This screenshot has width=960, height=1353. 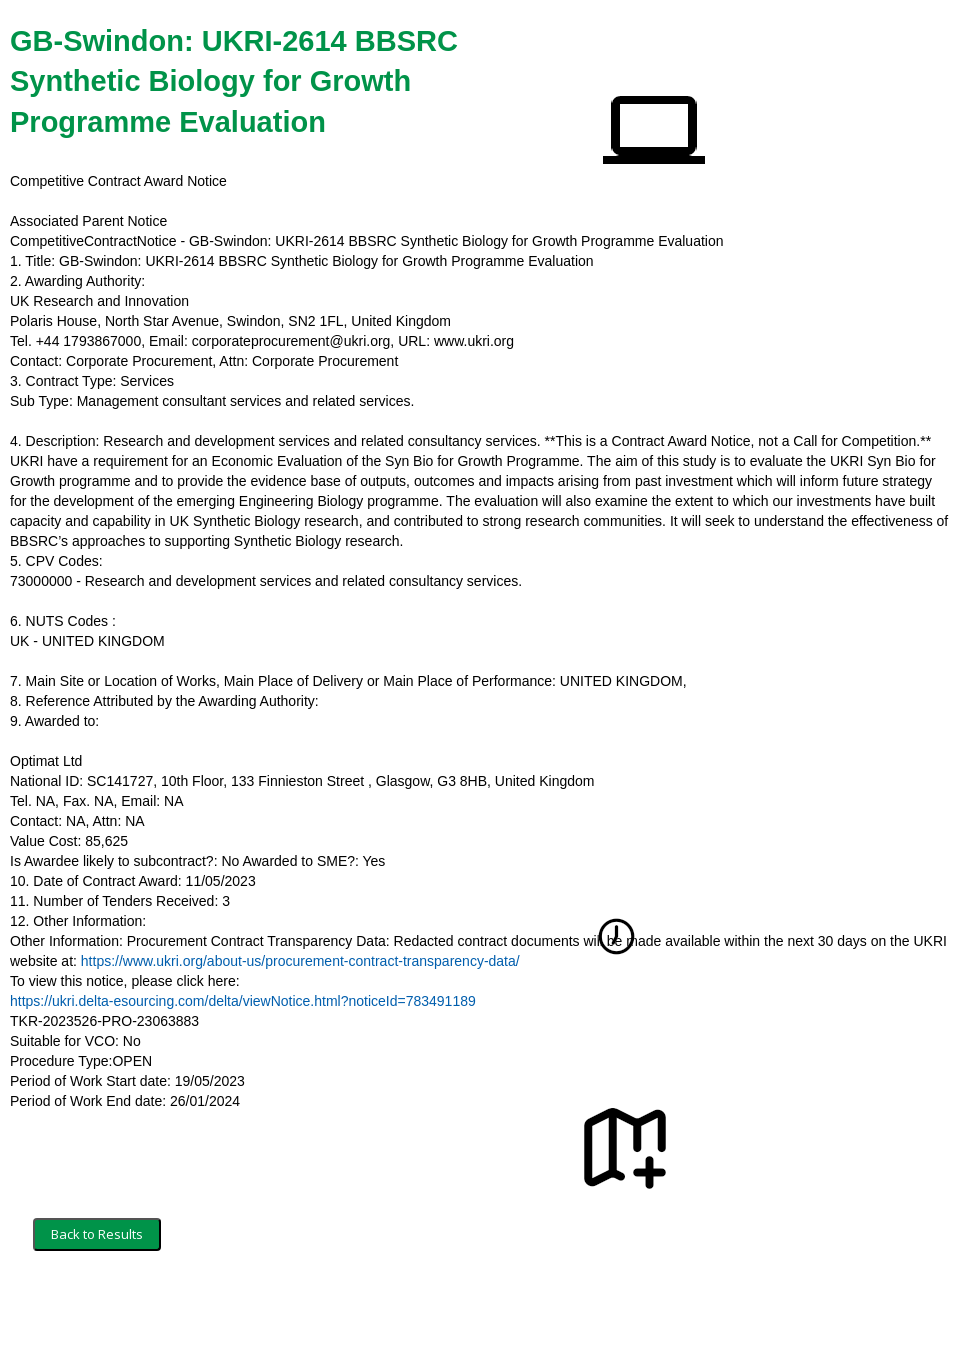 I want to click on view current time, so click(x=616, y=936).